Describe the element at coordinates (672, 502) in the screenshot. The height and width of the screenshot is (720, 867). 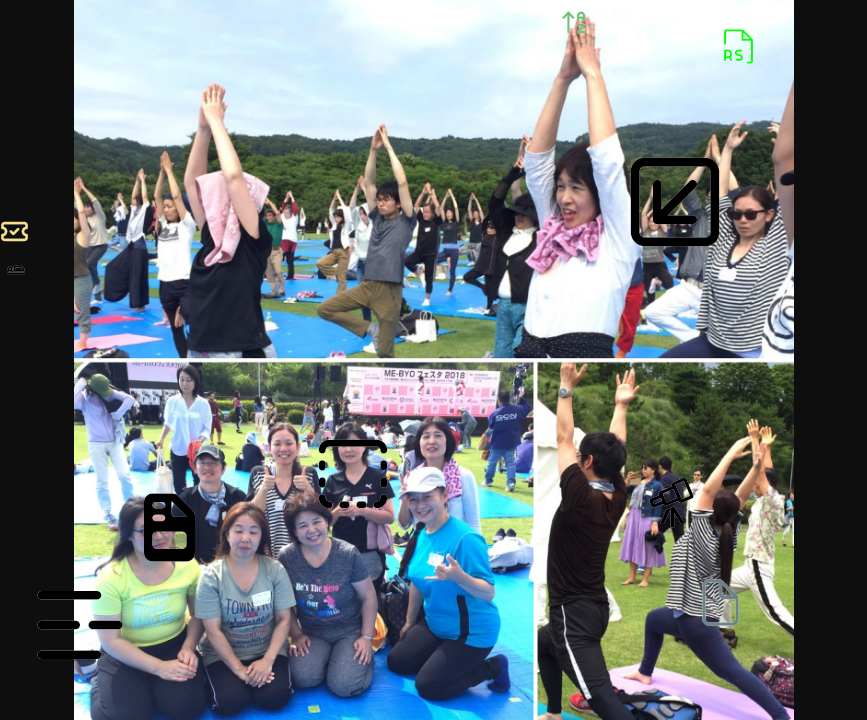
I see `explore or discover new content` at that location.